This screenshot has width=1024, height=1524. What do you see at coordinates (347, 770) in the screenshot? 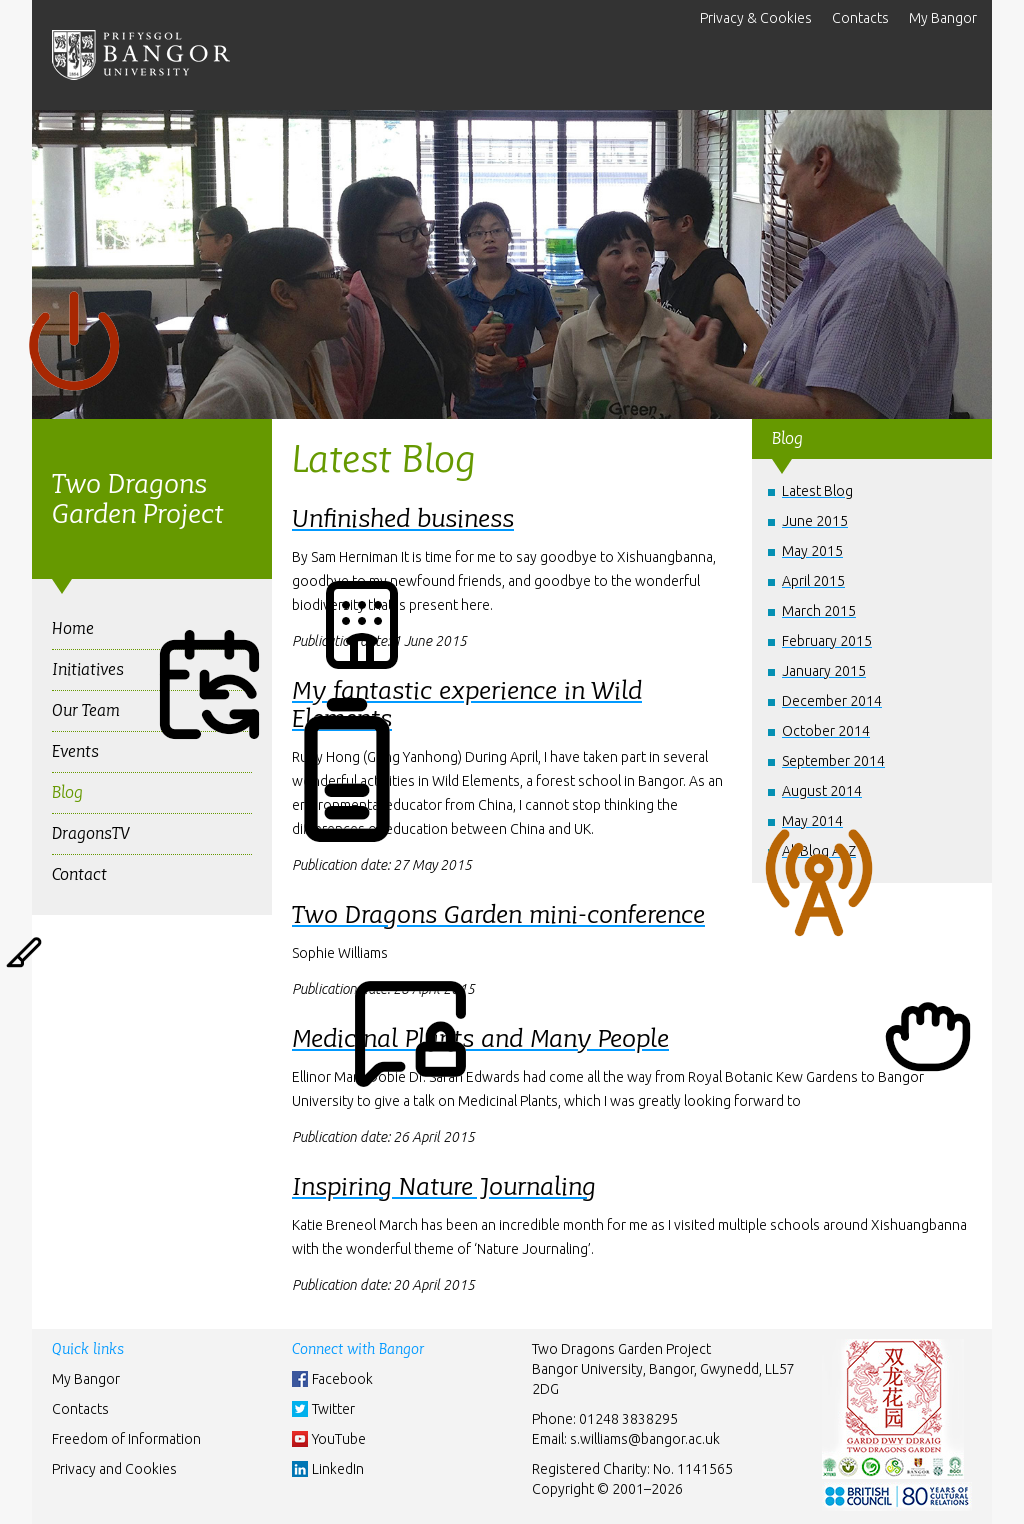
I see `indicates medium battery level` at bounding box center [347, 770].